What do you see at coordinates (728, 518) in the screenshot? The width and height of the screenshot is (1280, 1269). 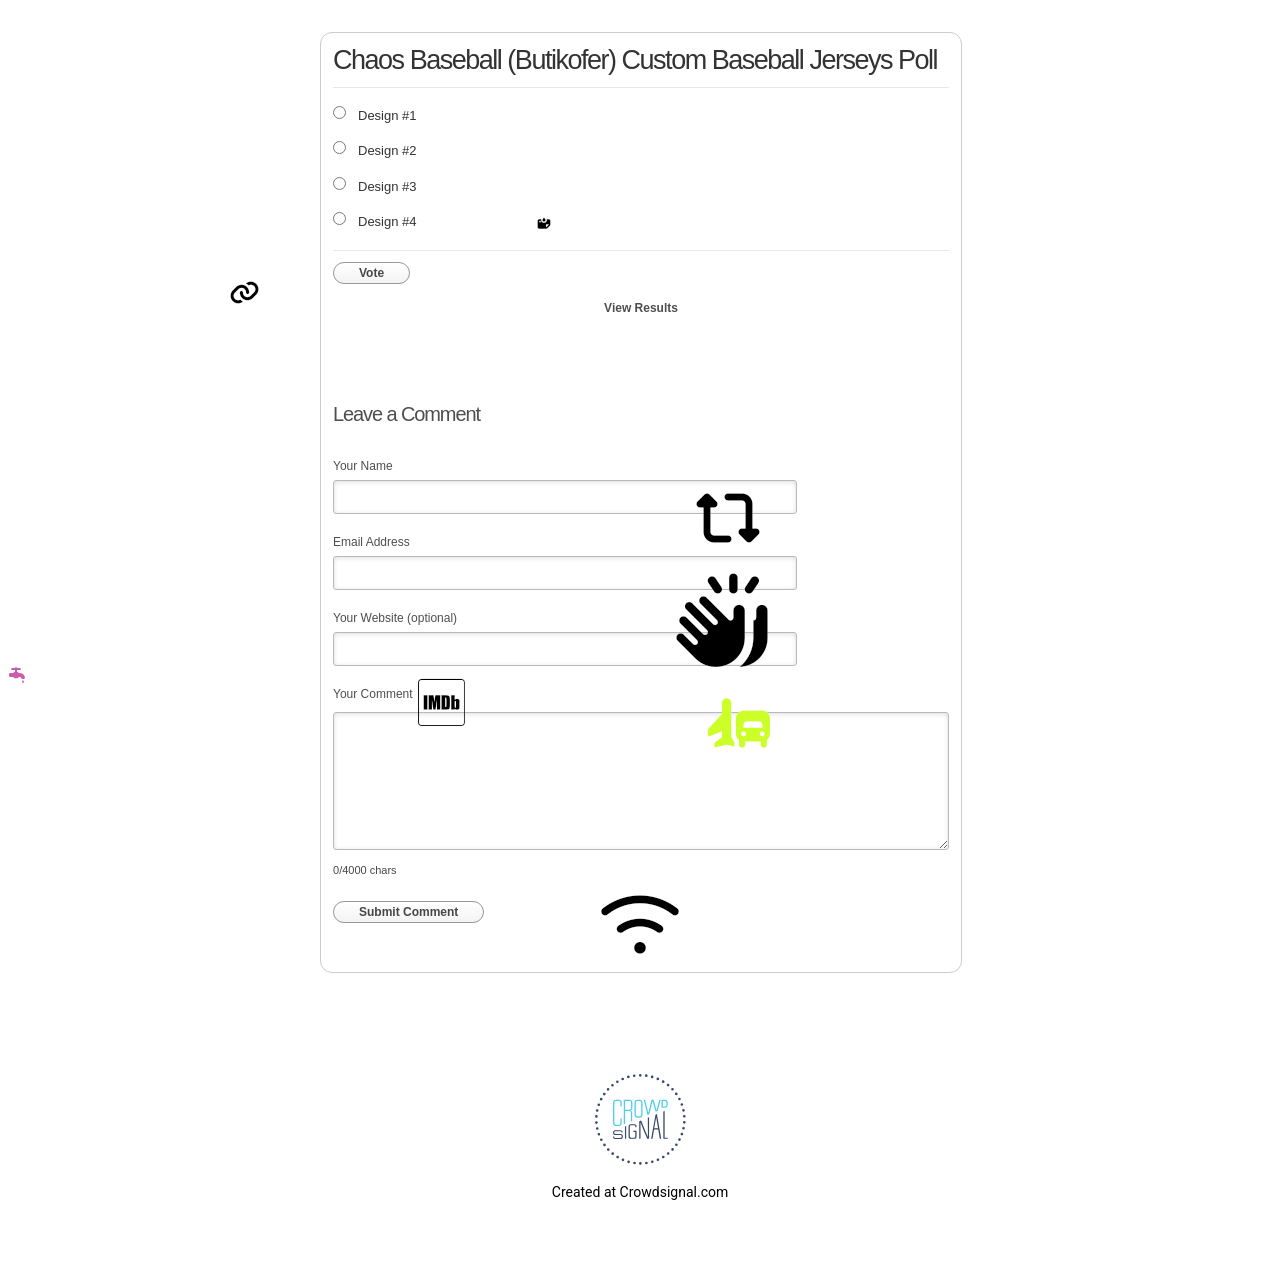 I see `retweet or repost this content` at bounding box center [728, 518].